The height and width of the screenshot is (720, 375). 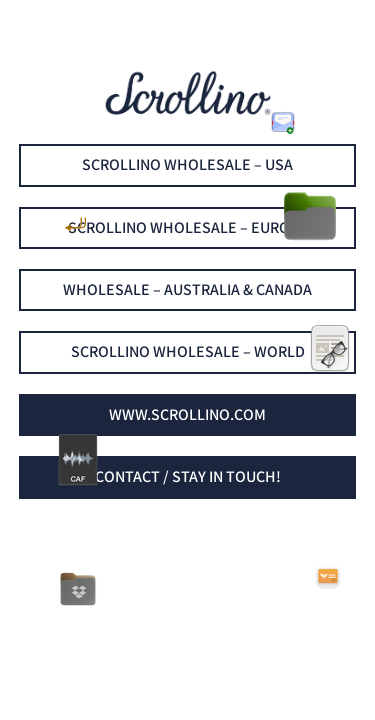 I want to click on open folder containing files, so click(x=310, y=216).